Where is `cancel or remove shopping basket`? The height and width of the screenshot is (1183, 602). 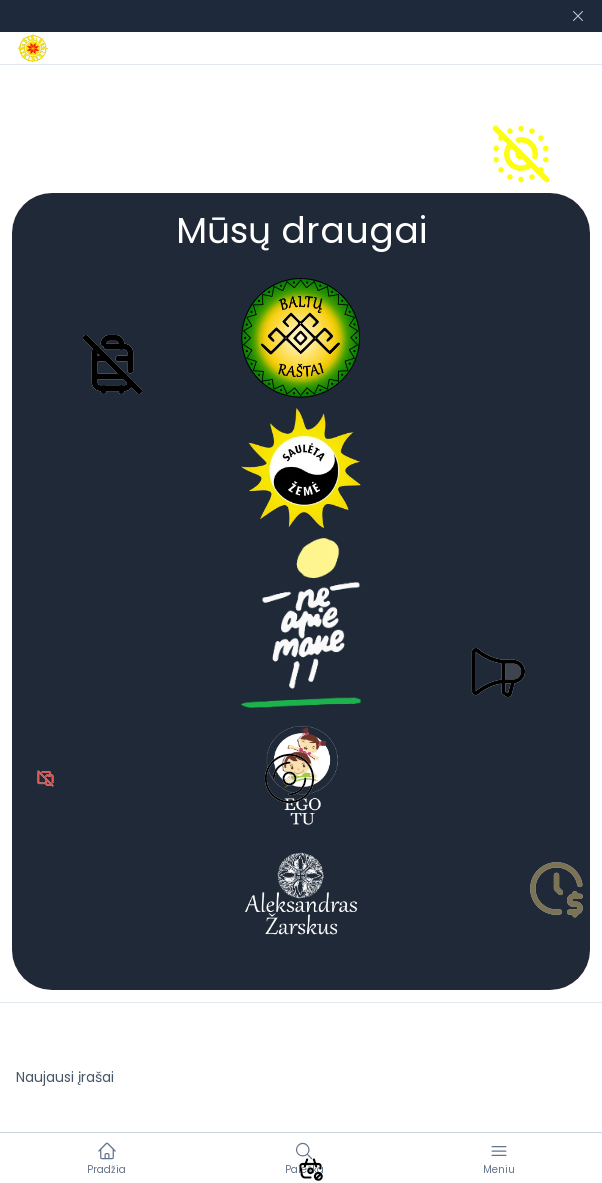
cancel or remove shopping basket is located at coordinates (310, 1168).